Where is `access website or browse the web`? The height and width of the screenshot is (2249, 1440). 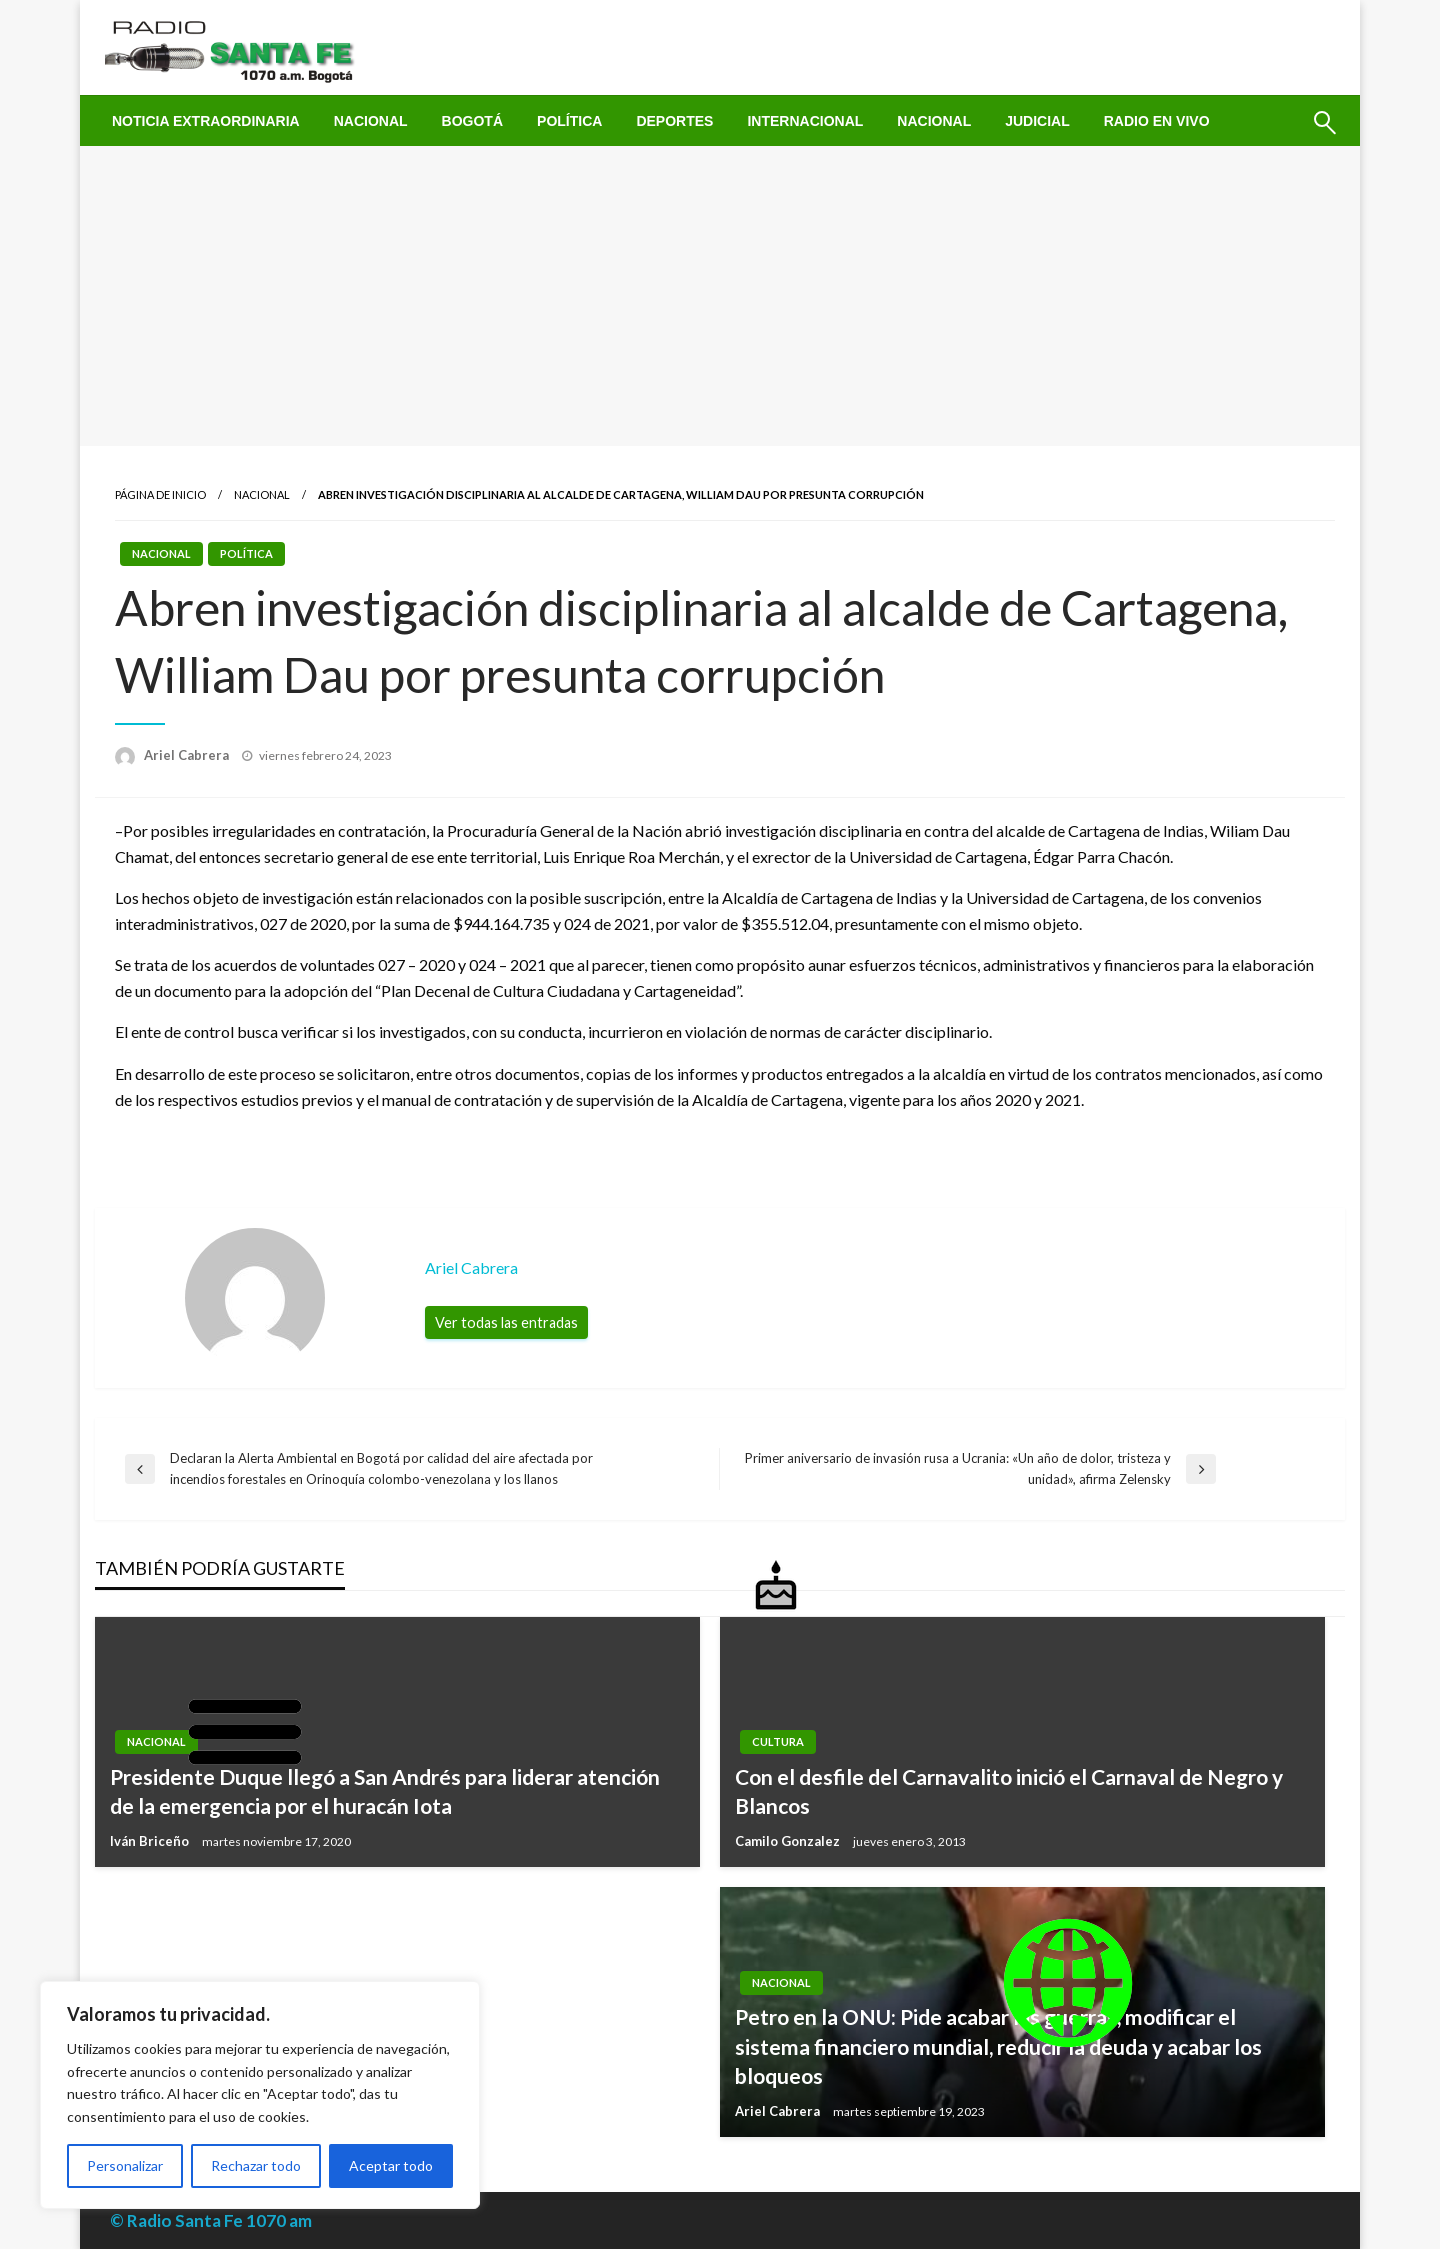 access website or browse the web is located at coordinates (1068, 1983).